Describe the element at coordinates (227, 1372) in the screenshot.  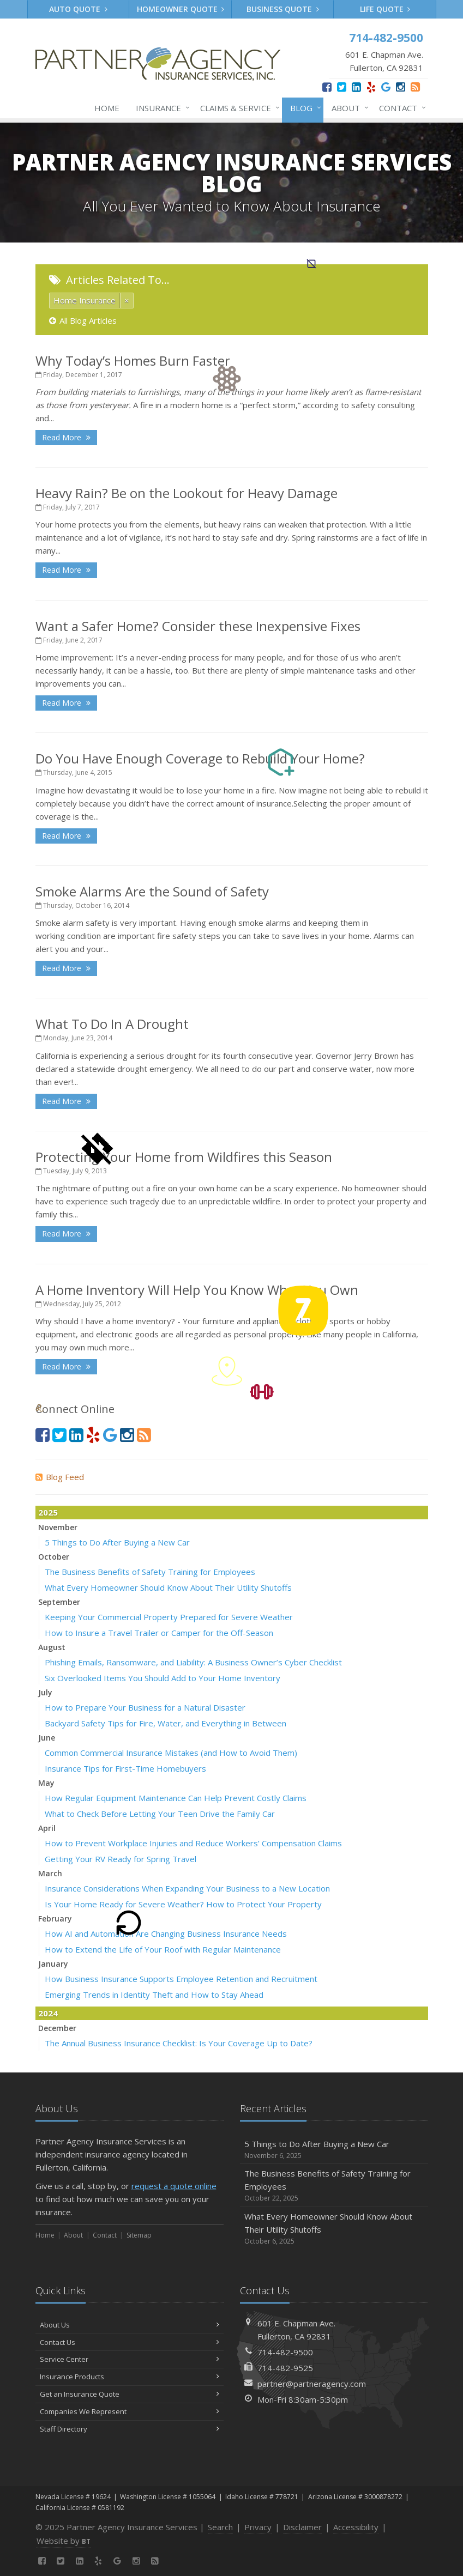
I see `view location area or zone on map` at that location.